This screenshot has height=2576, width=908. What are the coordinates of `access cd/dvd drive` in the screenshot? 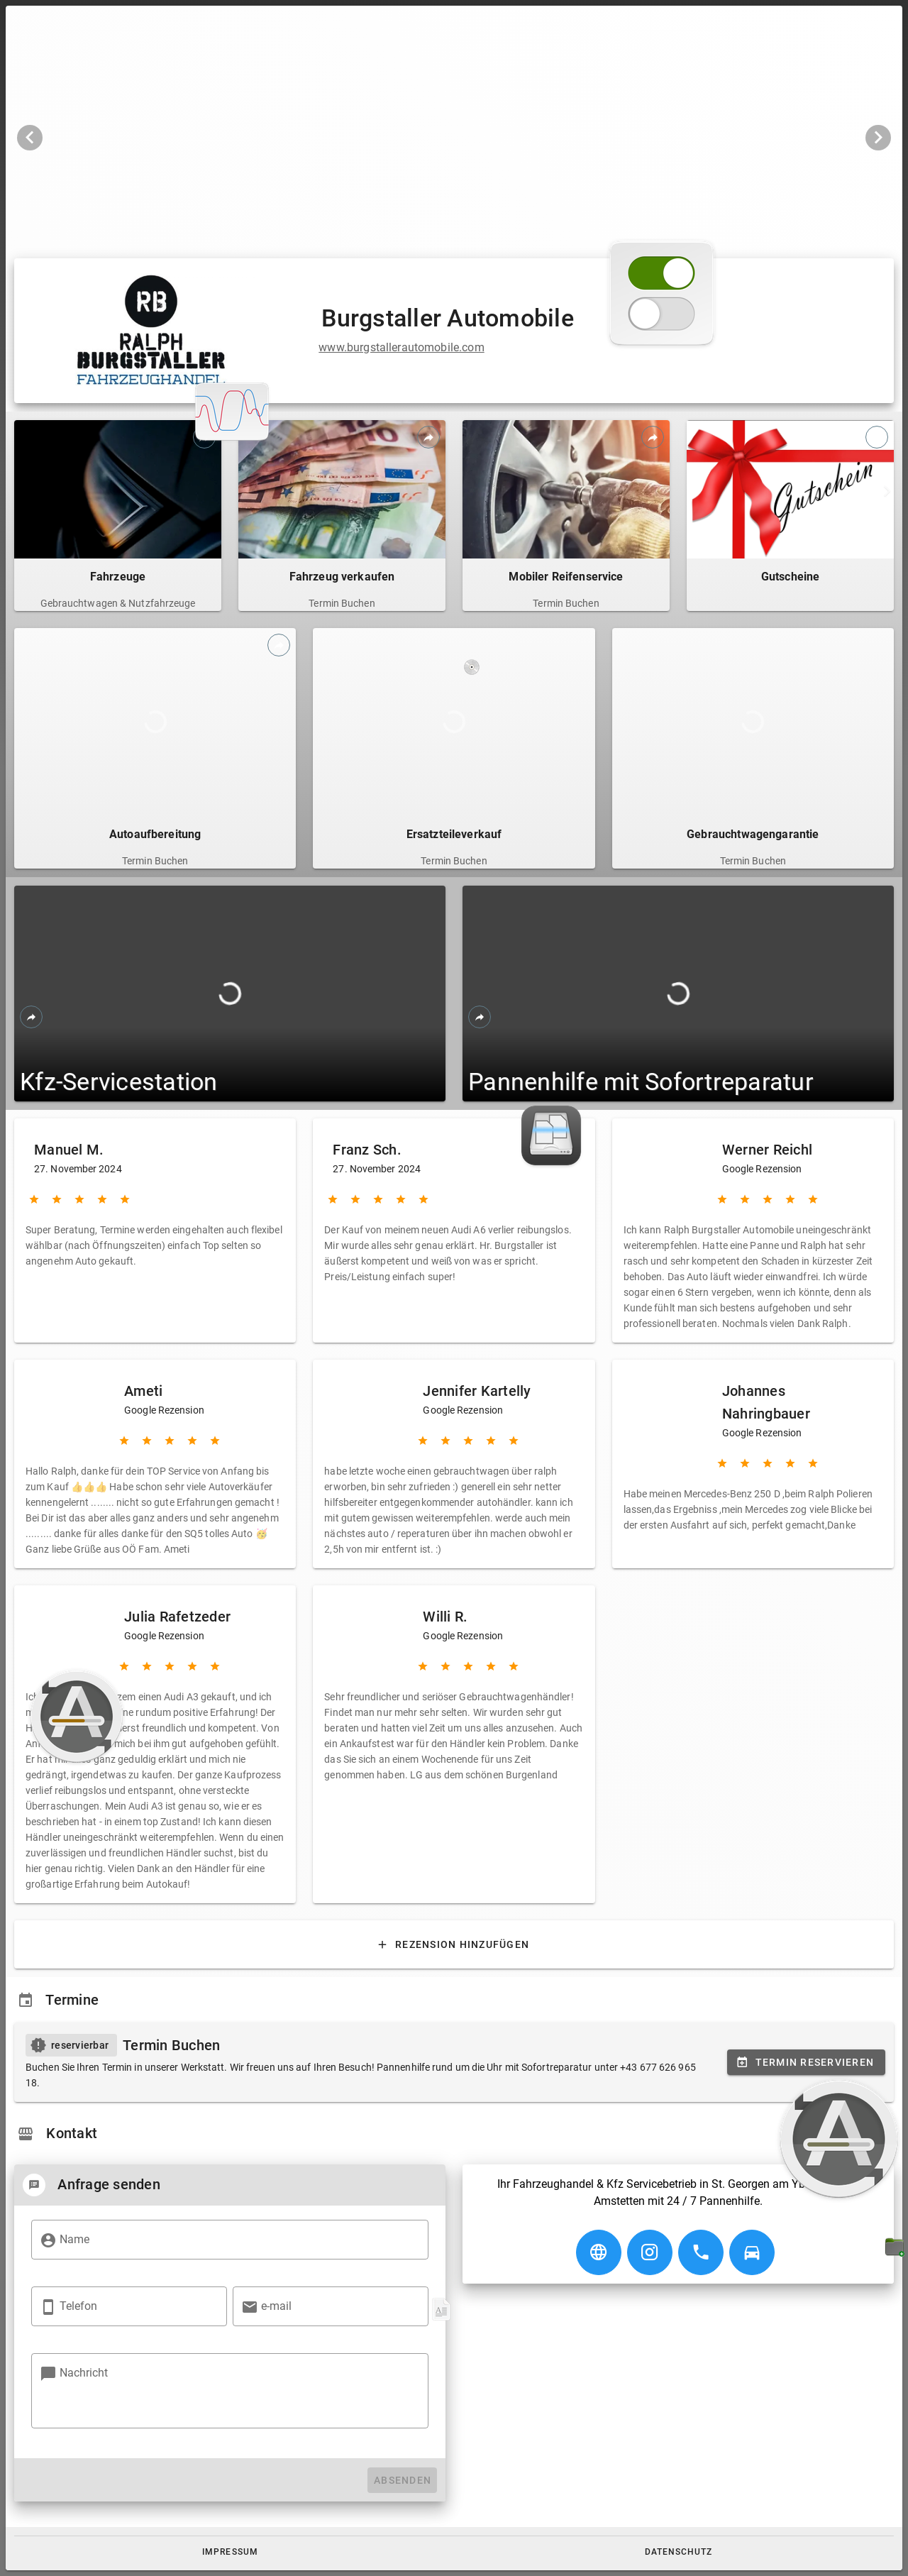 It's located at (472, 667).